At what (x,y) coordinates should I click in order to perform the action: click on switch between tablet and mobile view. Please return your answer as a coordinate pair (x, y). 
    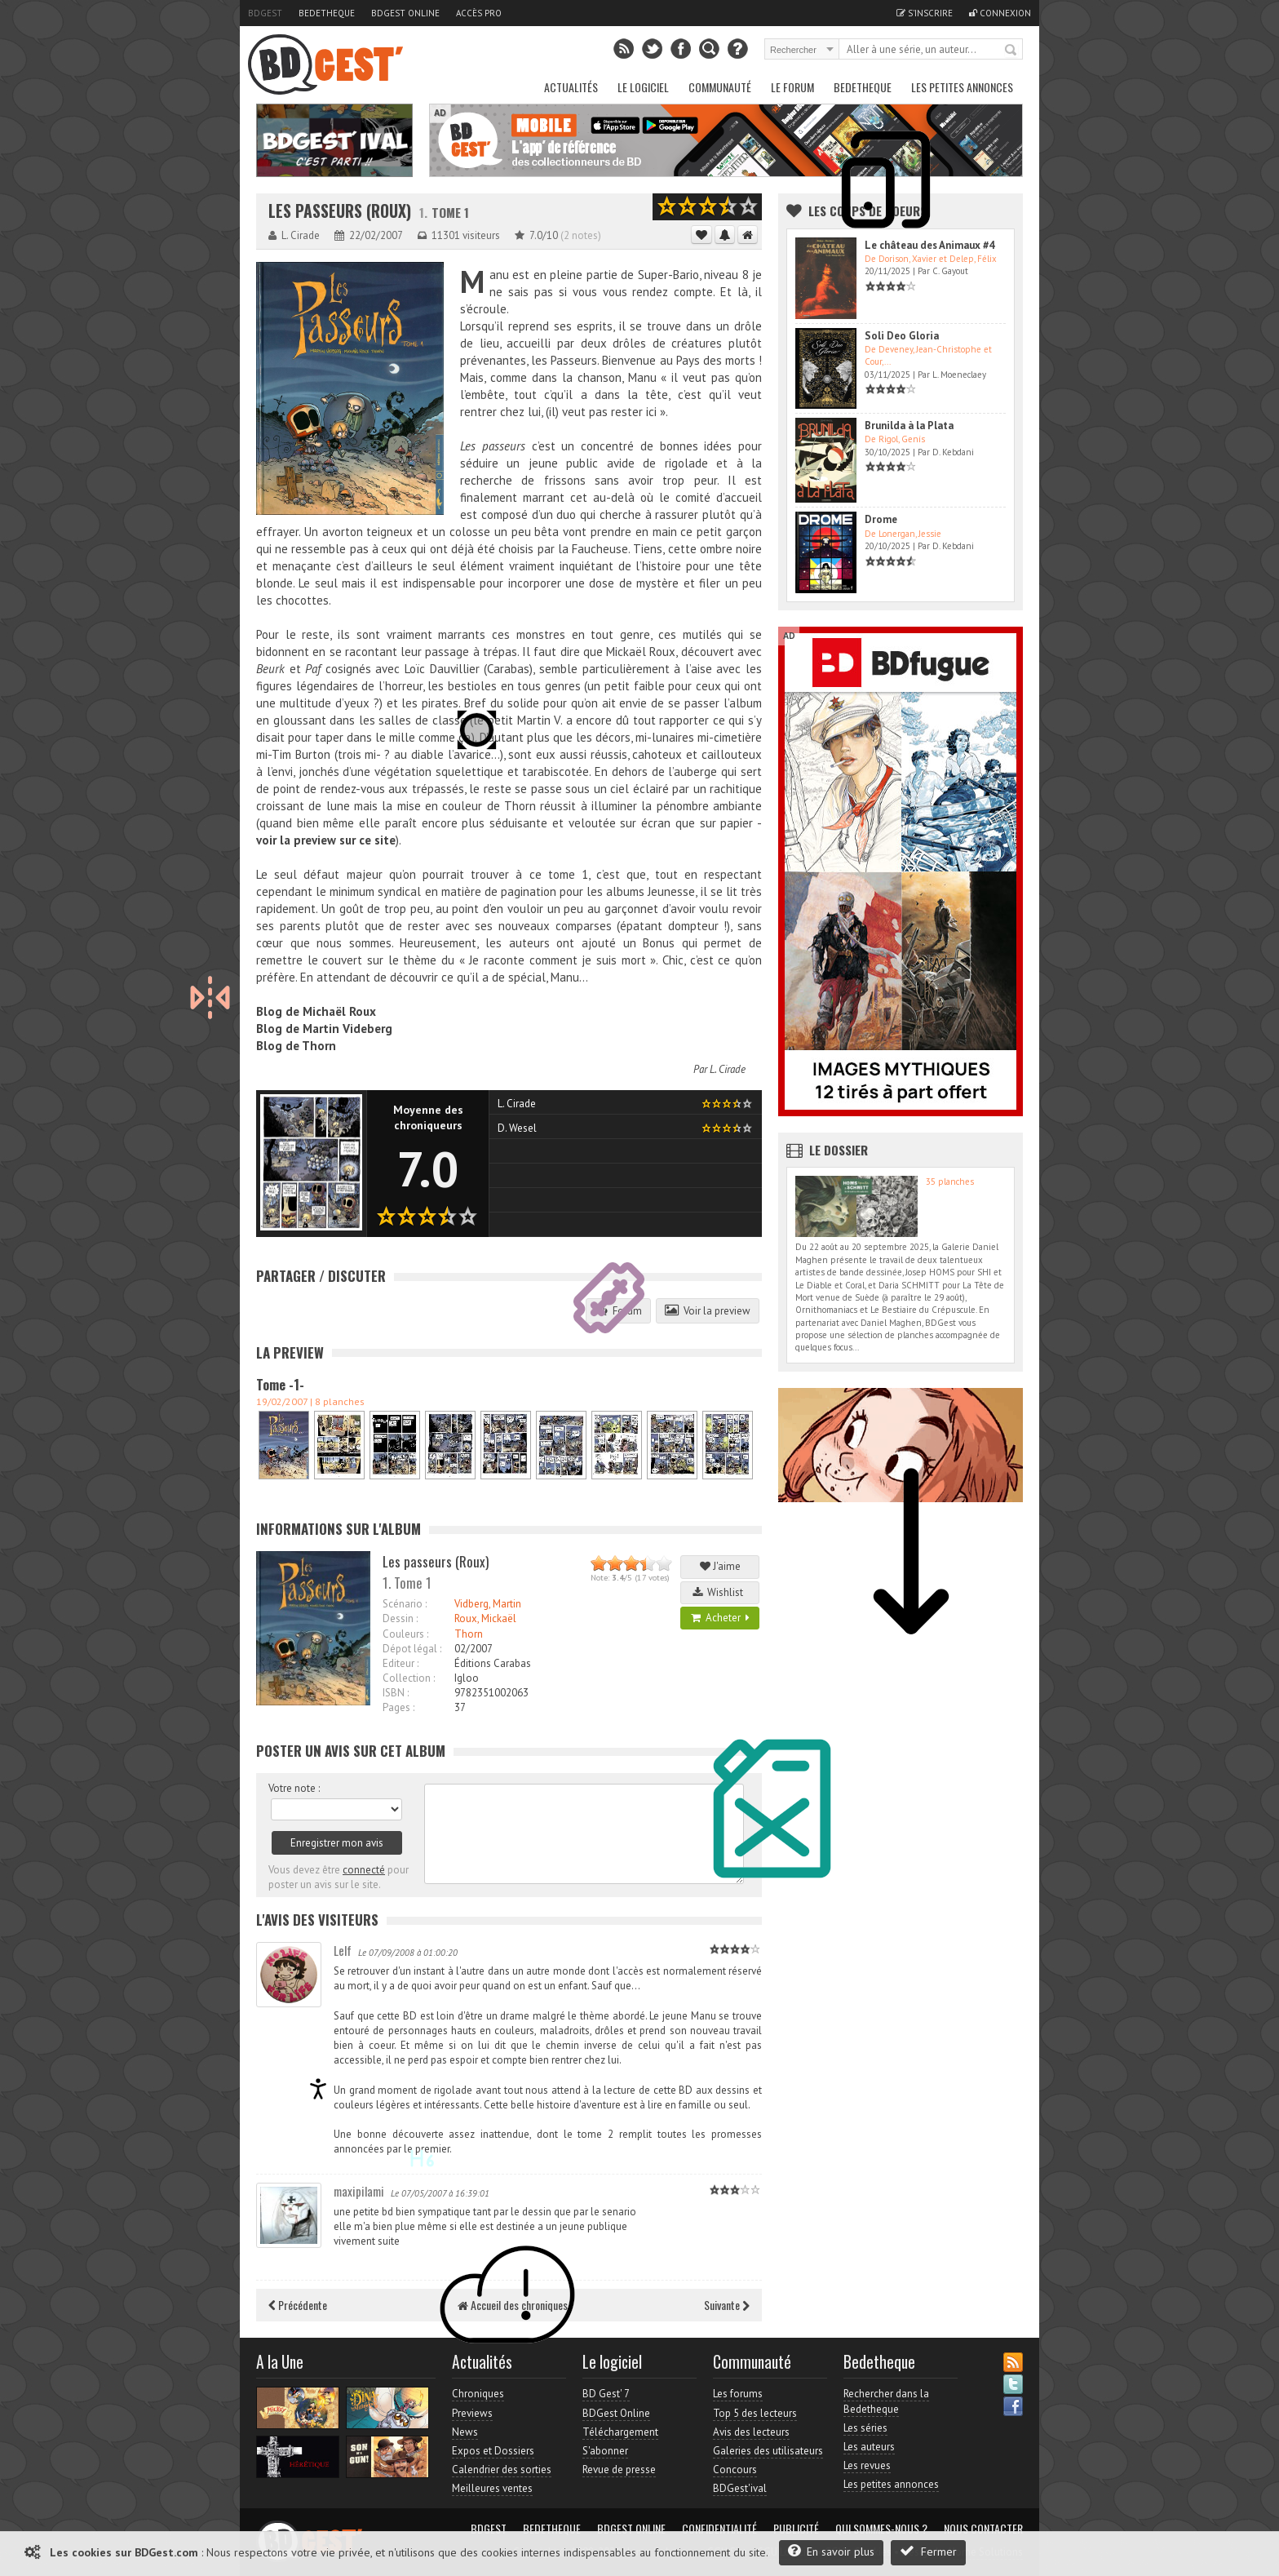
    Looking at the image, I should click on (886, 180).